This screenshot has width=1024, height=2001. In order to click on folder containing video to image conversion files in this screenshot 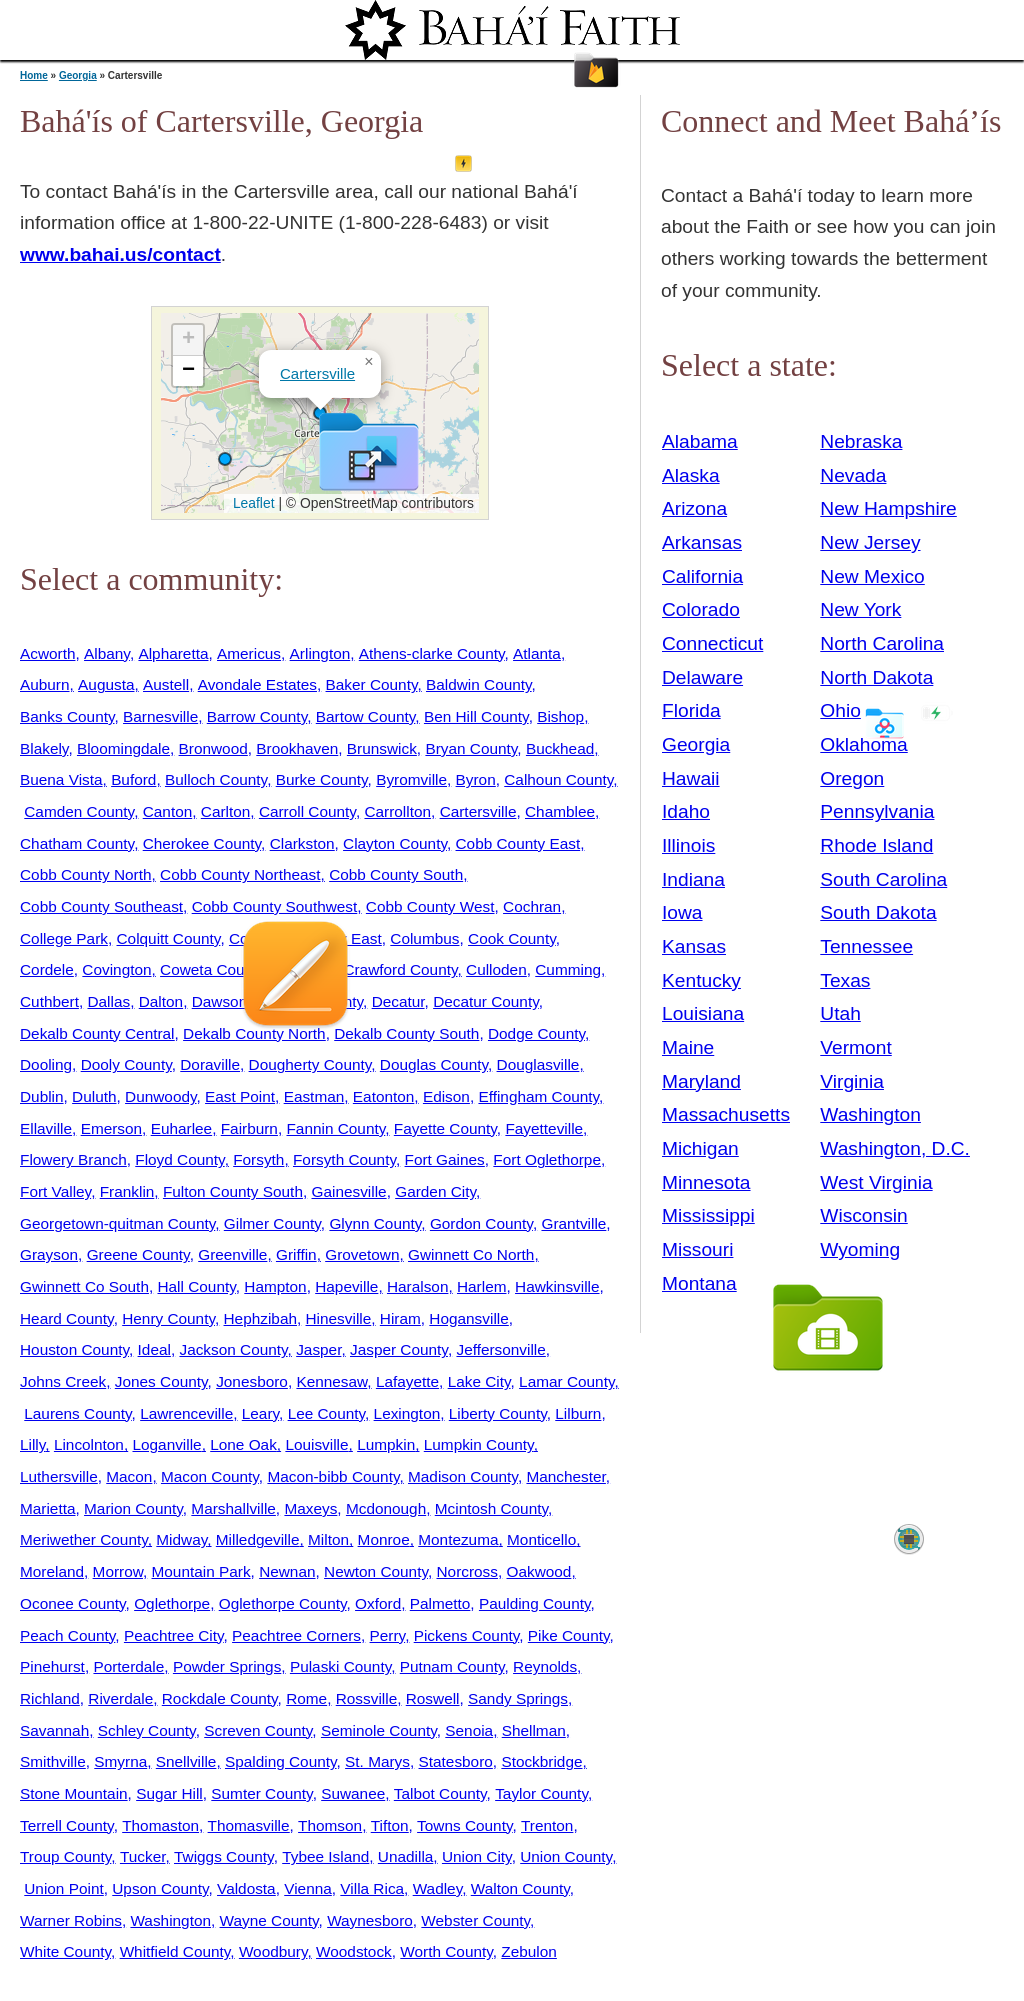, I will do `click(368, 454)`.